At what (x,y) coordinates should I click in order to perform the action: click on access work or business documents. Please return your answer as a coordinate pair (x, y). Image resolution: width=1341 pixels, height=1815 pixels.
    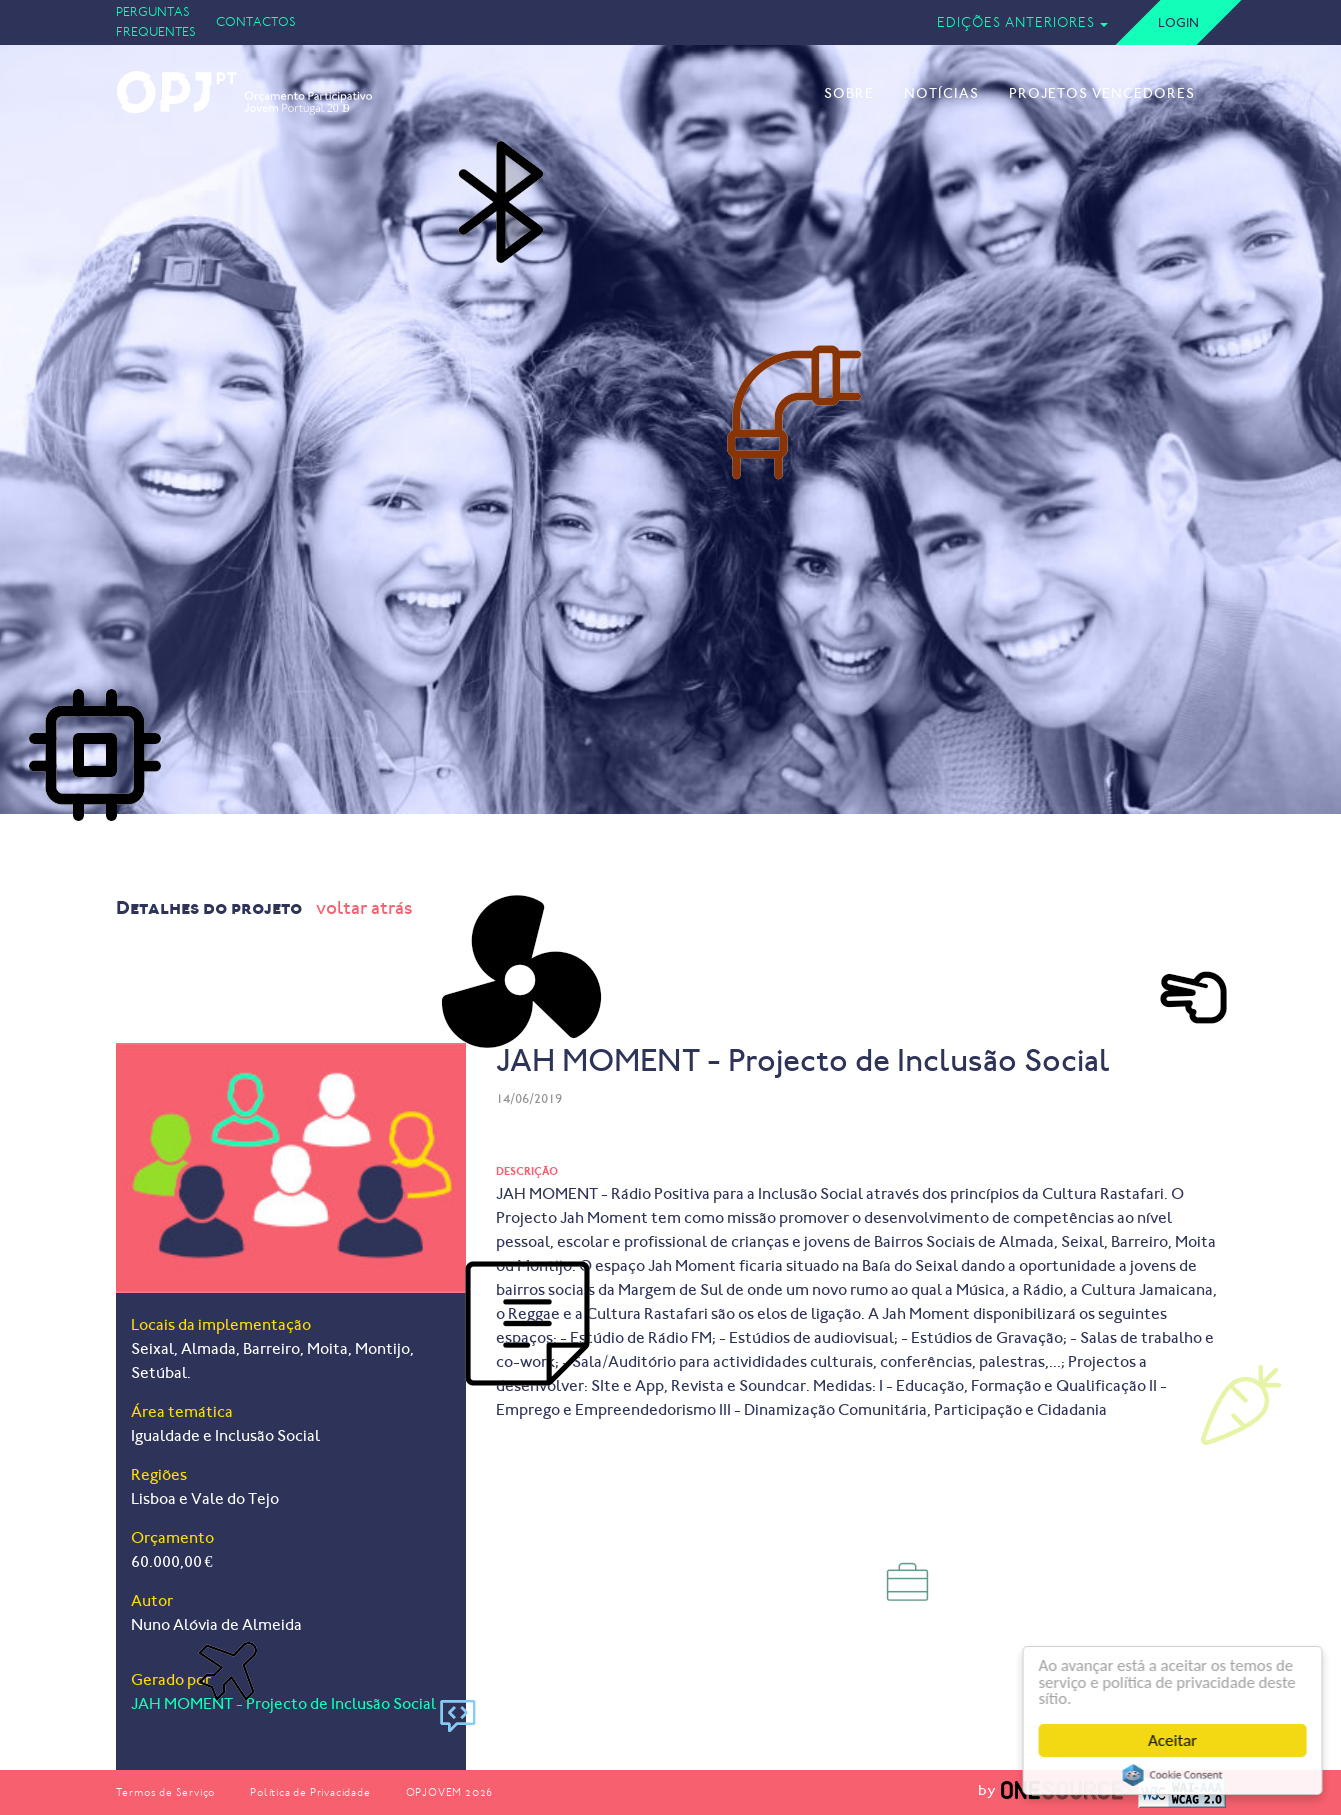
    Looking at the image, I should click on (907, 1583).